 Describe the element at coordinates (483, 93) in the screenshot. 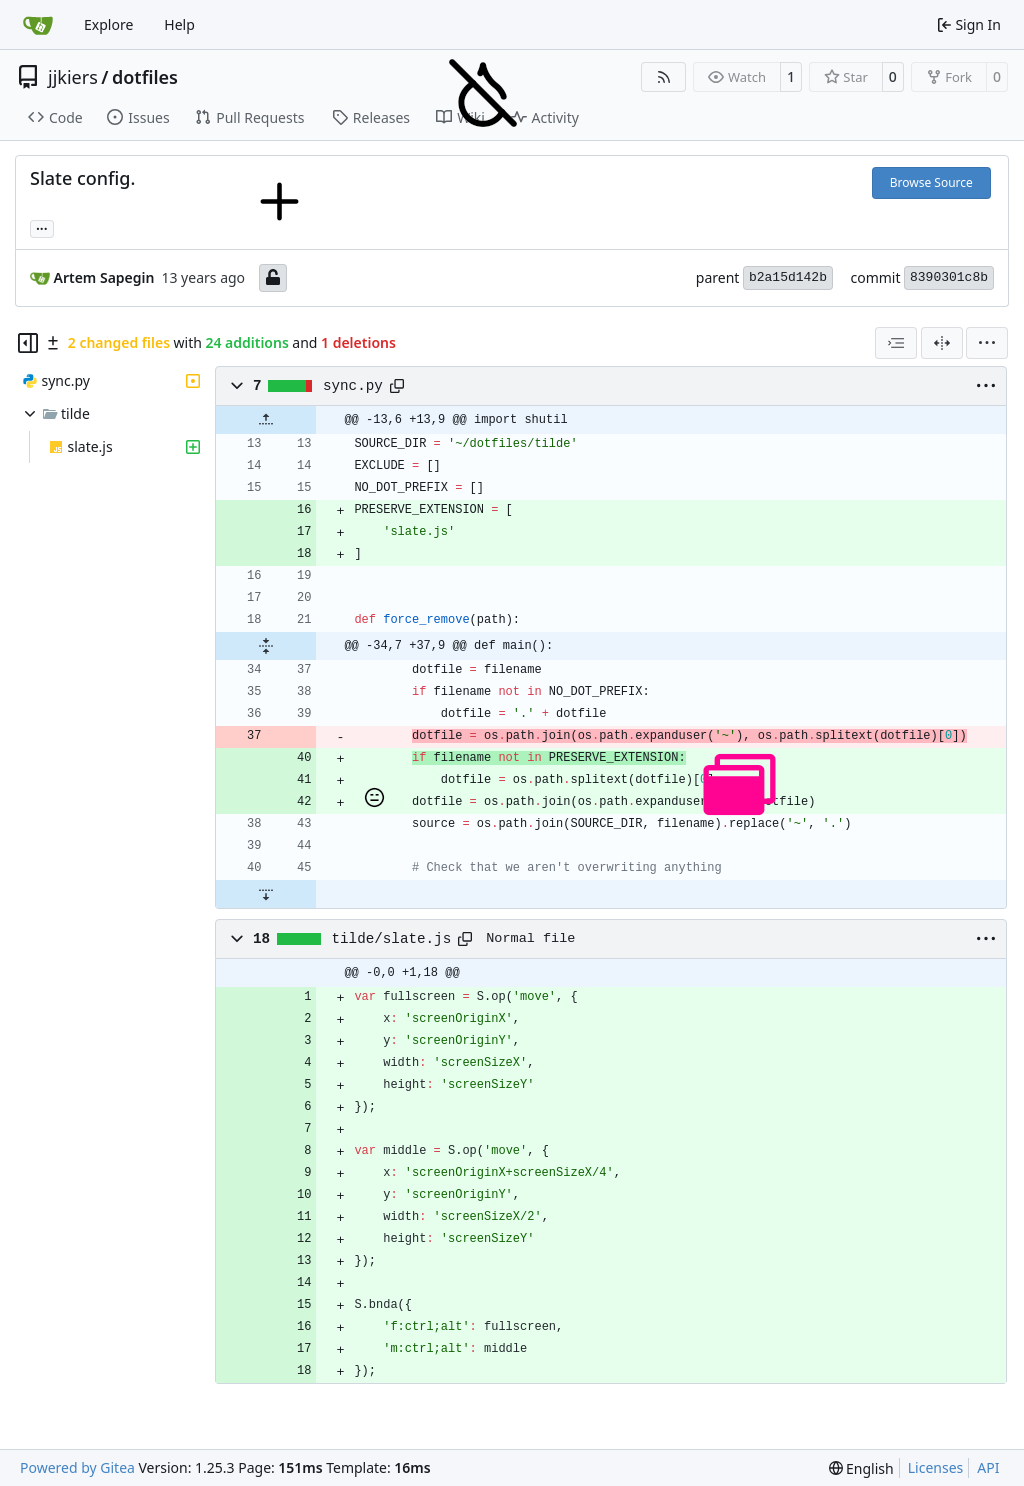

I see `disable water or liquid detection` at that location.